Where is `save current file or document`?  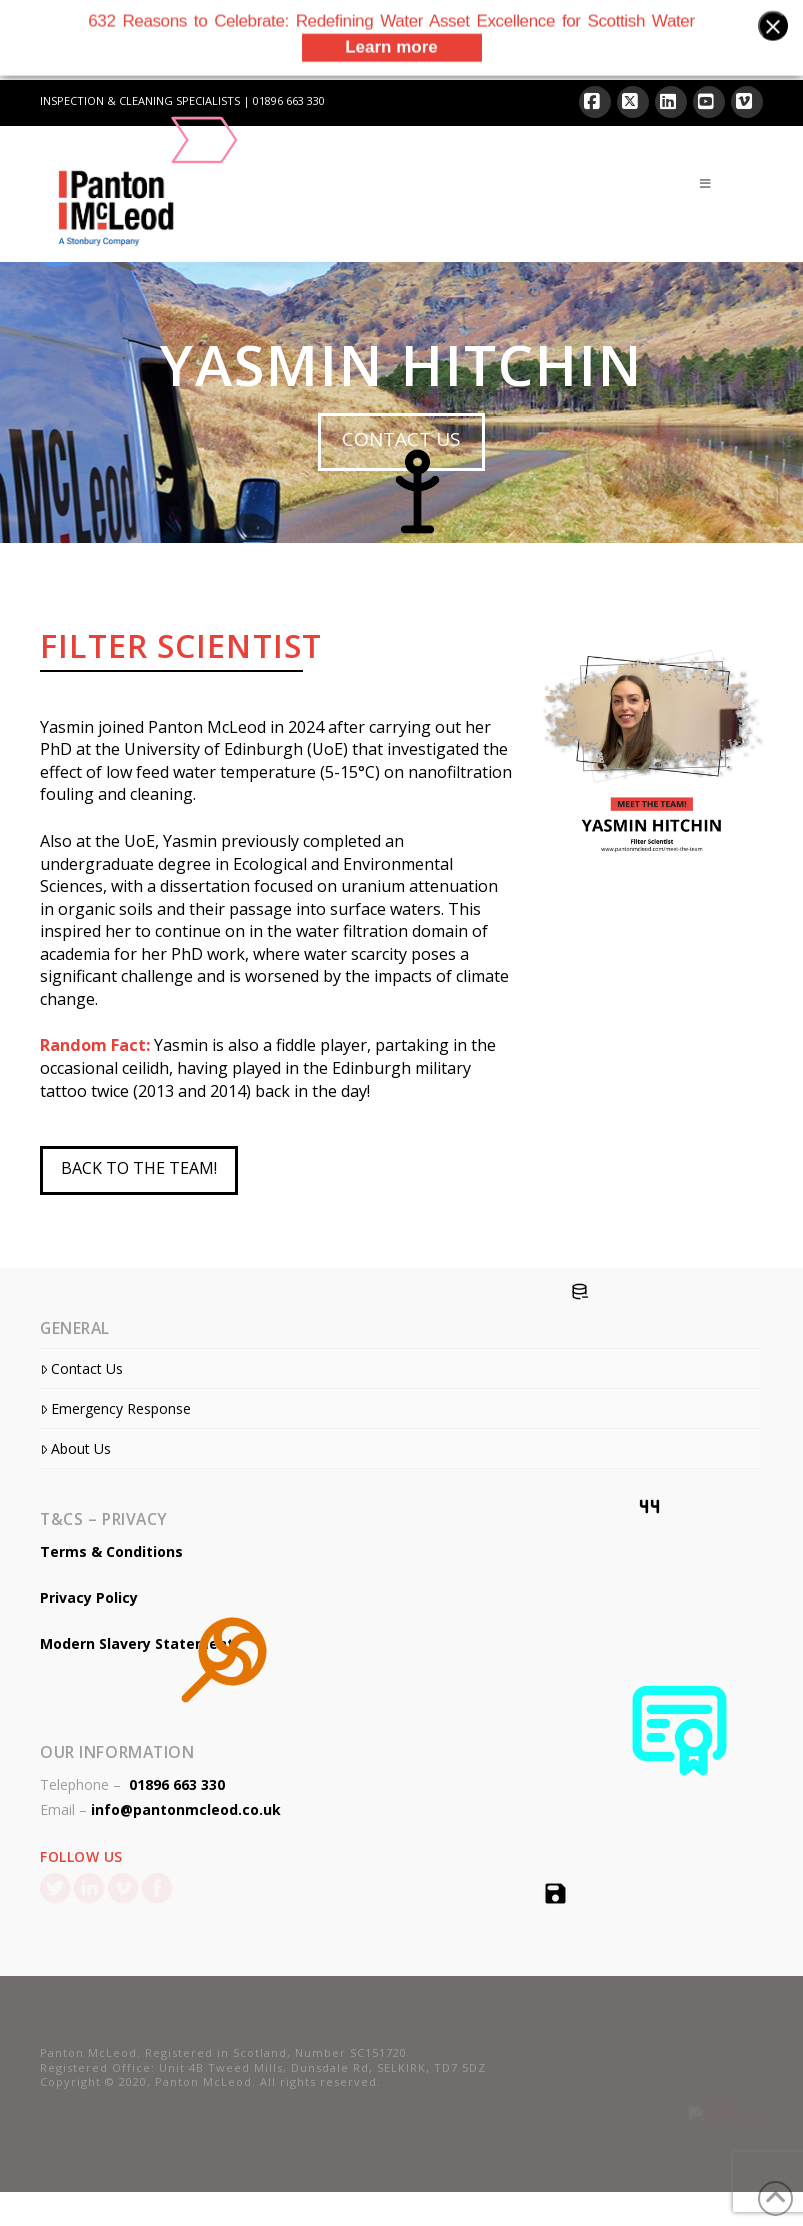
save current file or document is located at coordinates (555, 1893).